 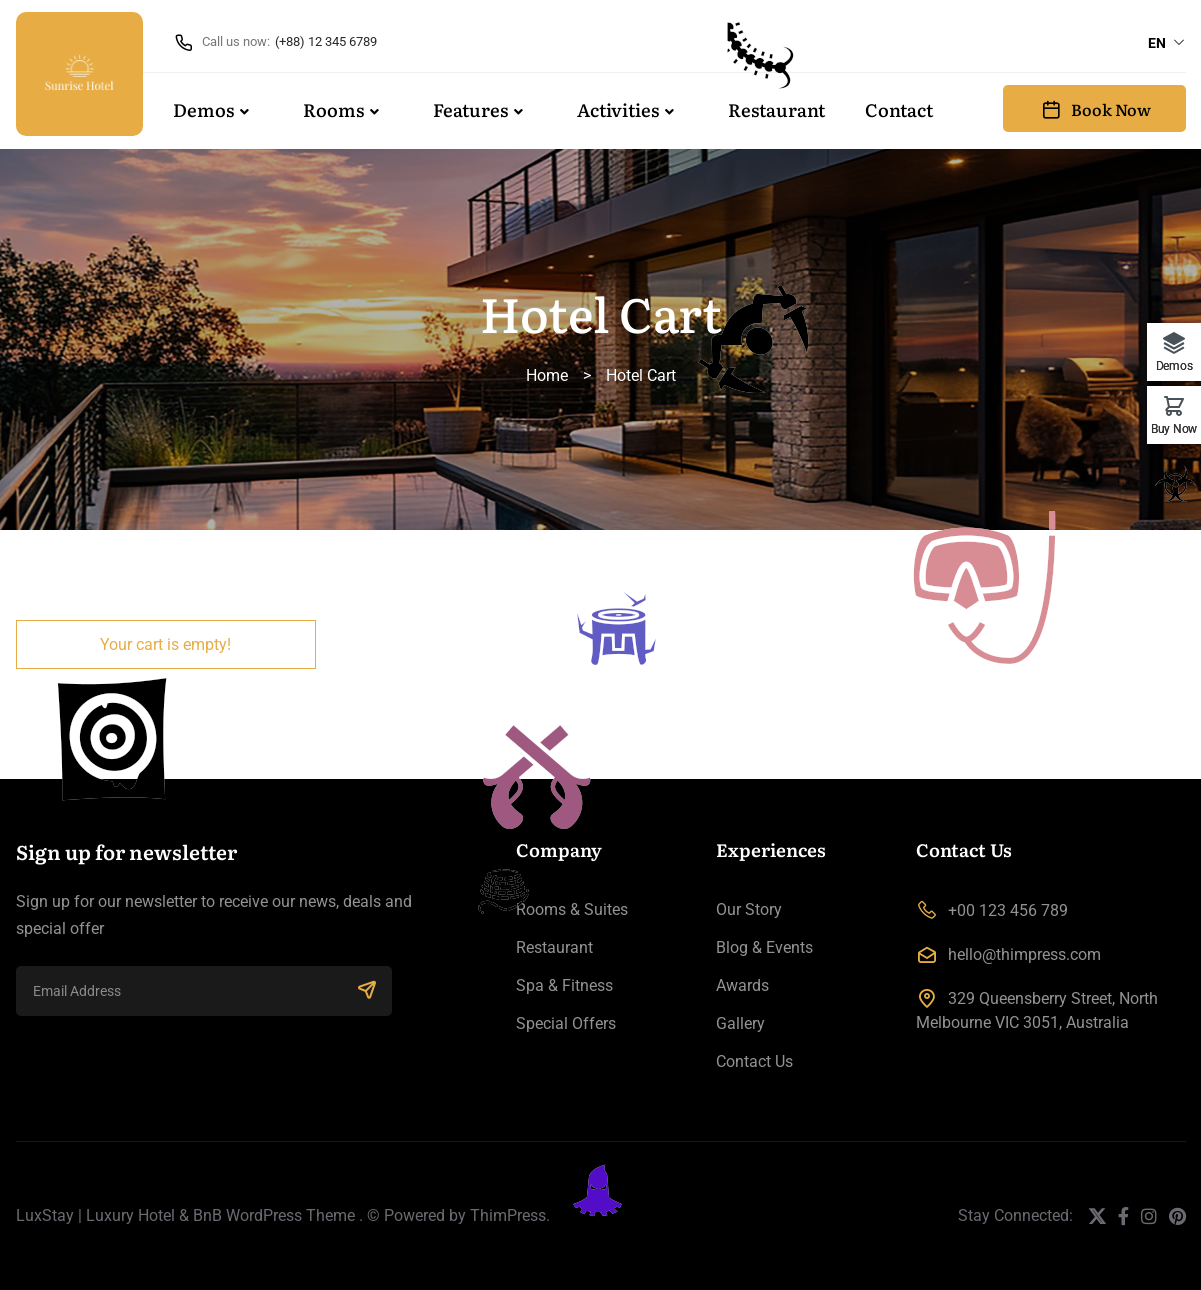 What do you see at coordinates (597, 1189) in the screenshot?
I see `select executioner character class` at bounding box center [597, 1189].